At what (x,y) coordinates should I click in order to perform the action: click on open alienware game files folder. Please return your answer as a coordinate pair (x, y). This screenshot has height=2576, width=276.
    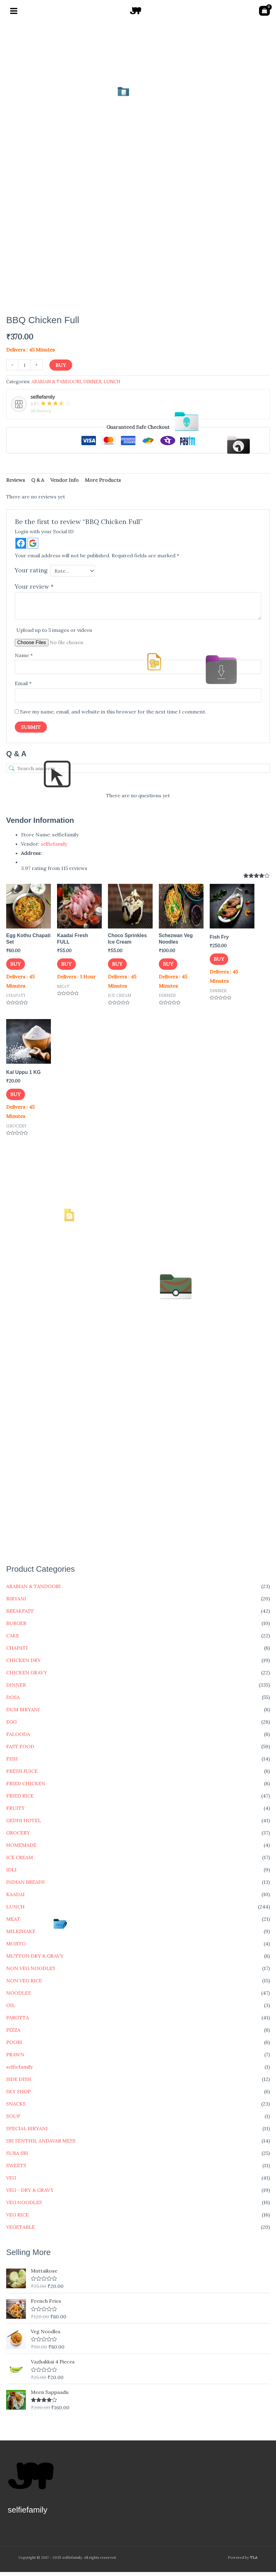
    Looking at the image, I should click on (187, 422).